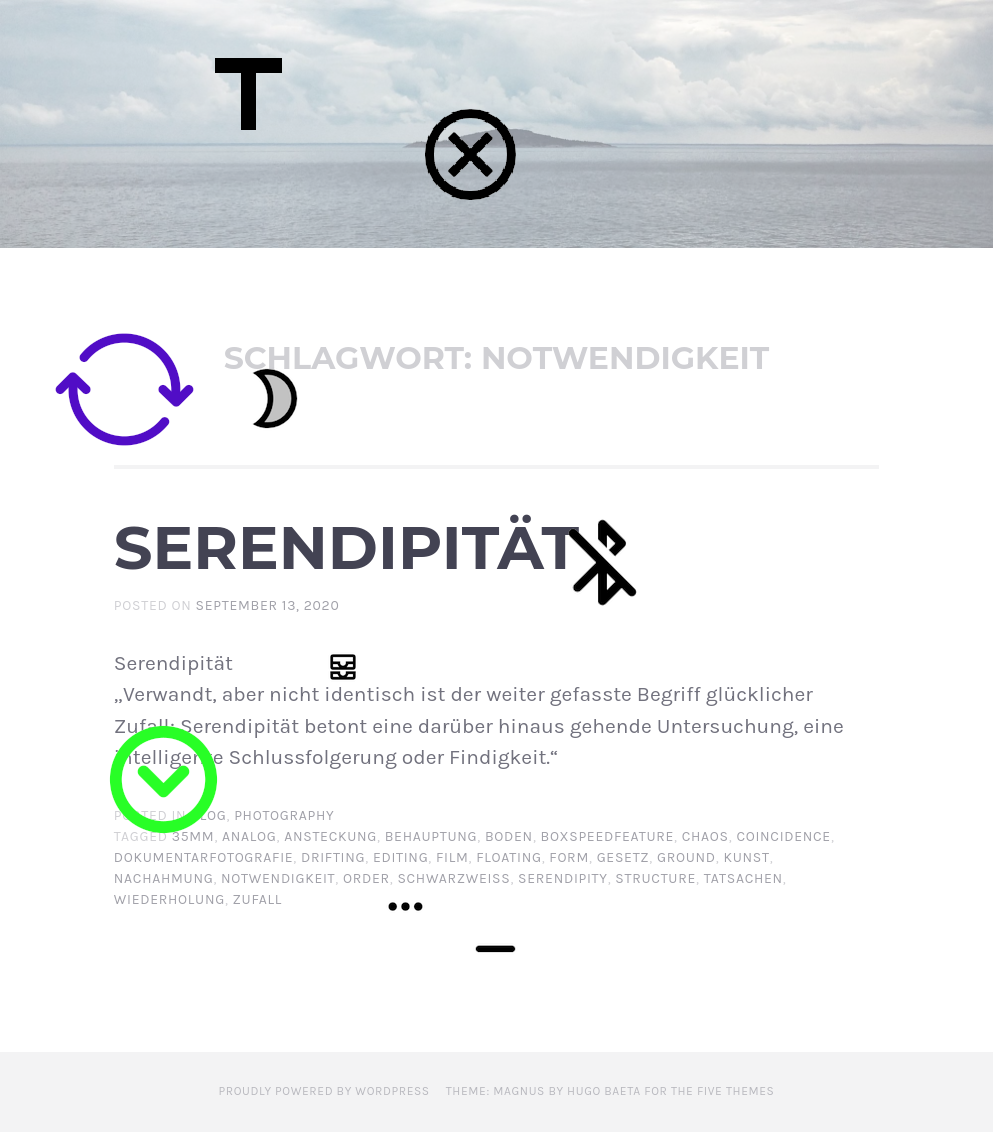 The height and width of the screenshot is (1132, 993). What do you see at coordinates (495, 922) in the screenshot?
I see `minimize the current window` at bounding box center [495, 922].